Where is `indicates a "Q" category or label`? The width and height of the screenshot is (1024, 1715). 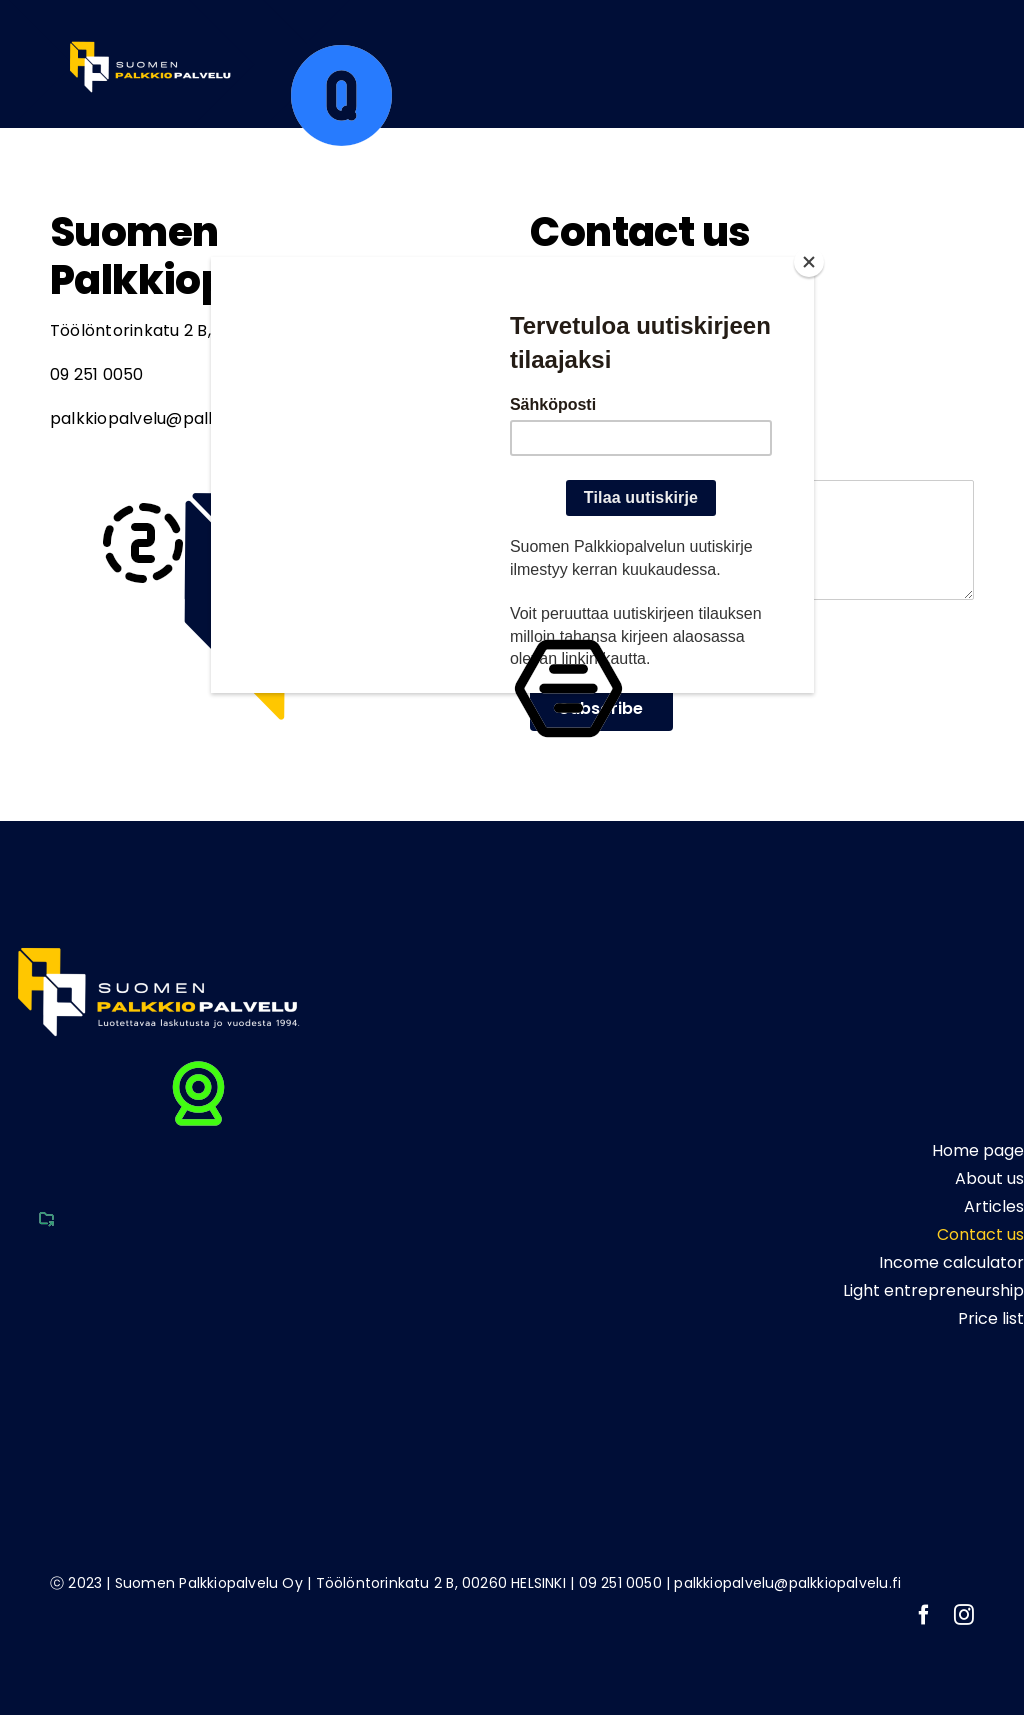
indicates a "Q" category or label is located at coordinates (341, 95).